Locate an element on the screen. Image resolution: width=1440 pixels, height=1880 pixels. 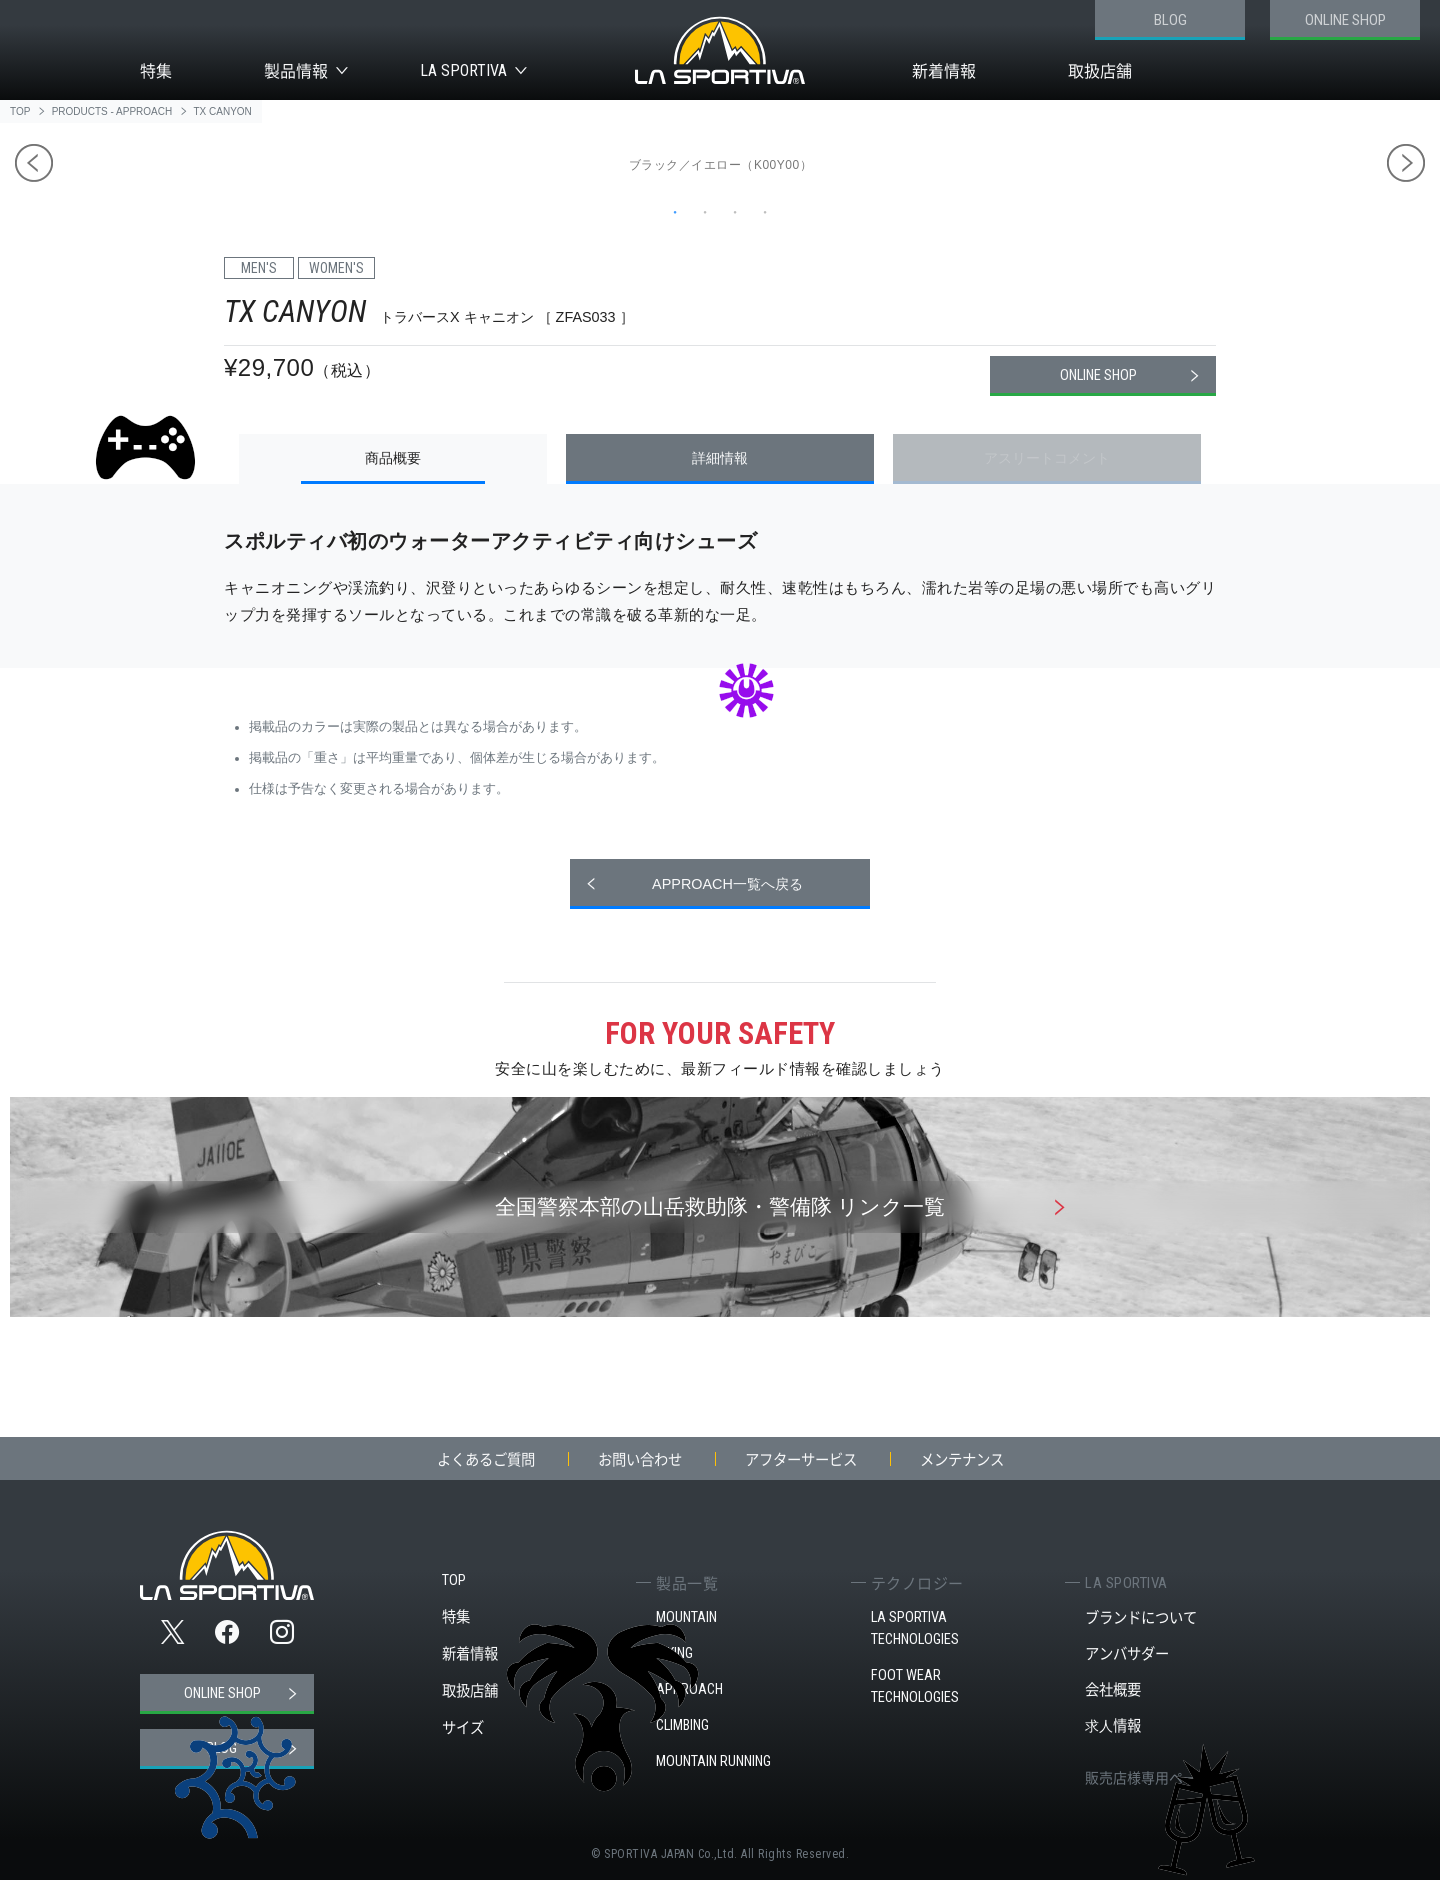
decorative flourish or ornamental design element is located at coordinates (235, 1777).